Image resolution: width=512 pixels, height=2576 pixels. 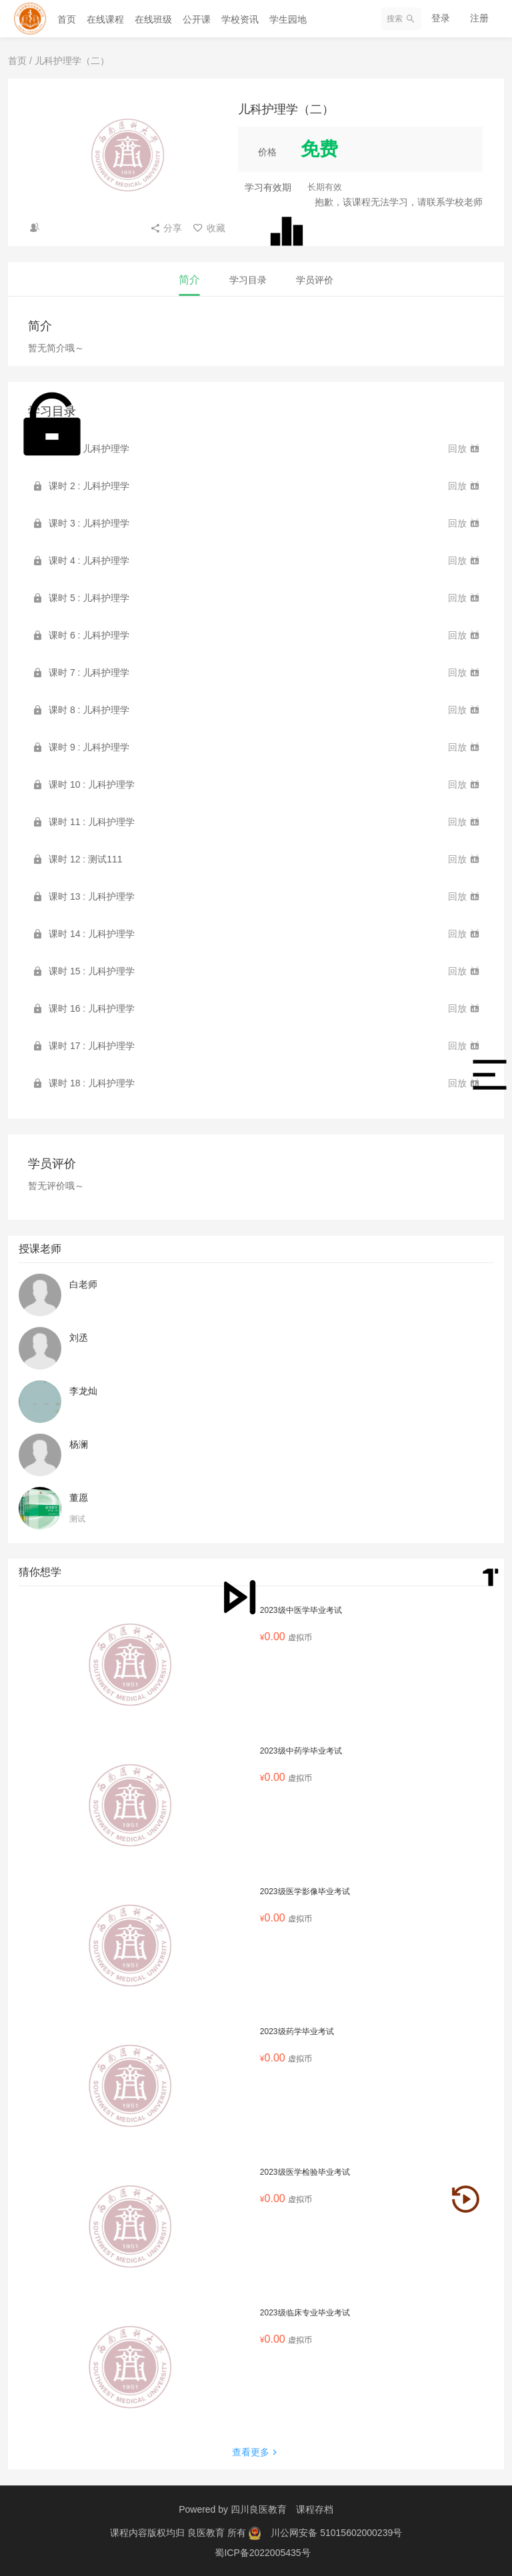 I want to click on open navigation menu, so click(x=489, y=1074).